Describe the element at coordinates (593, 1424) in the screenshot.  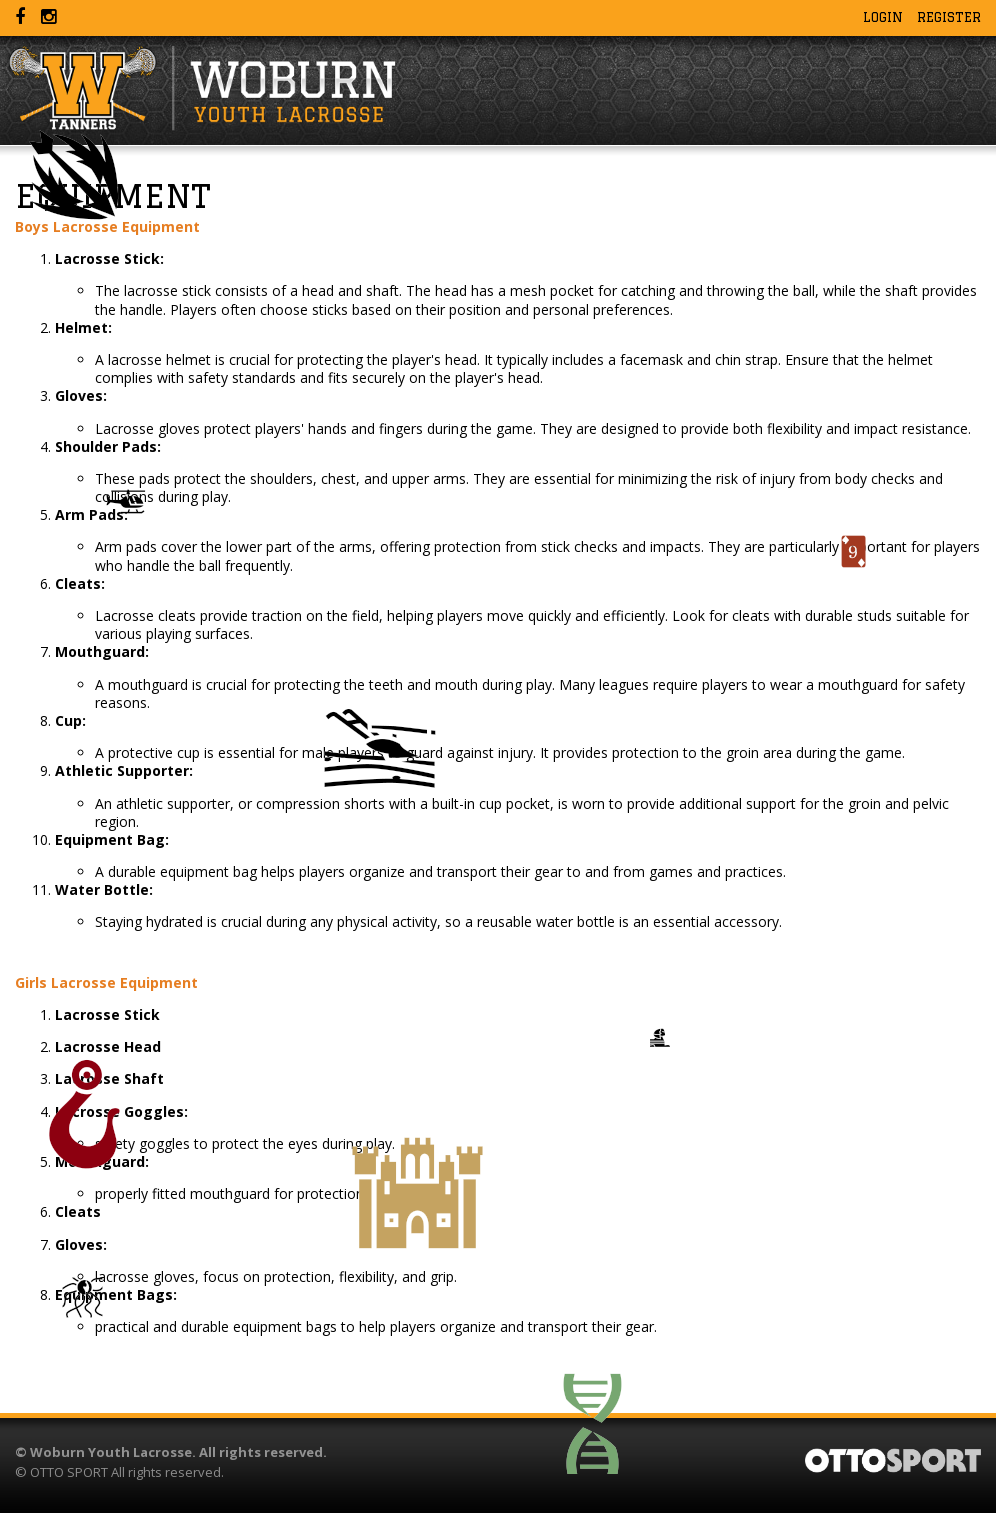
I see `access genetic or DNA-related features` at that location.